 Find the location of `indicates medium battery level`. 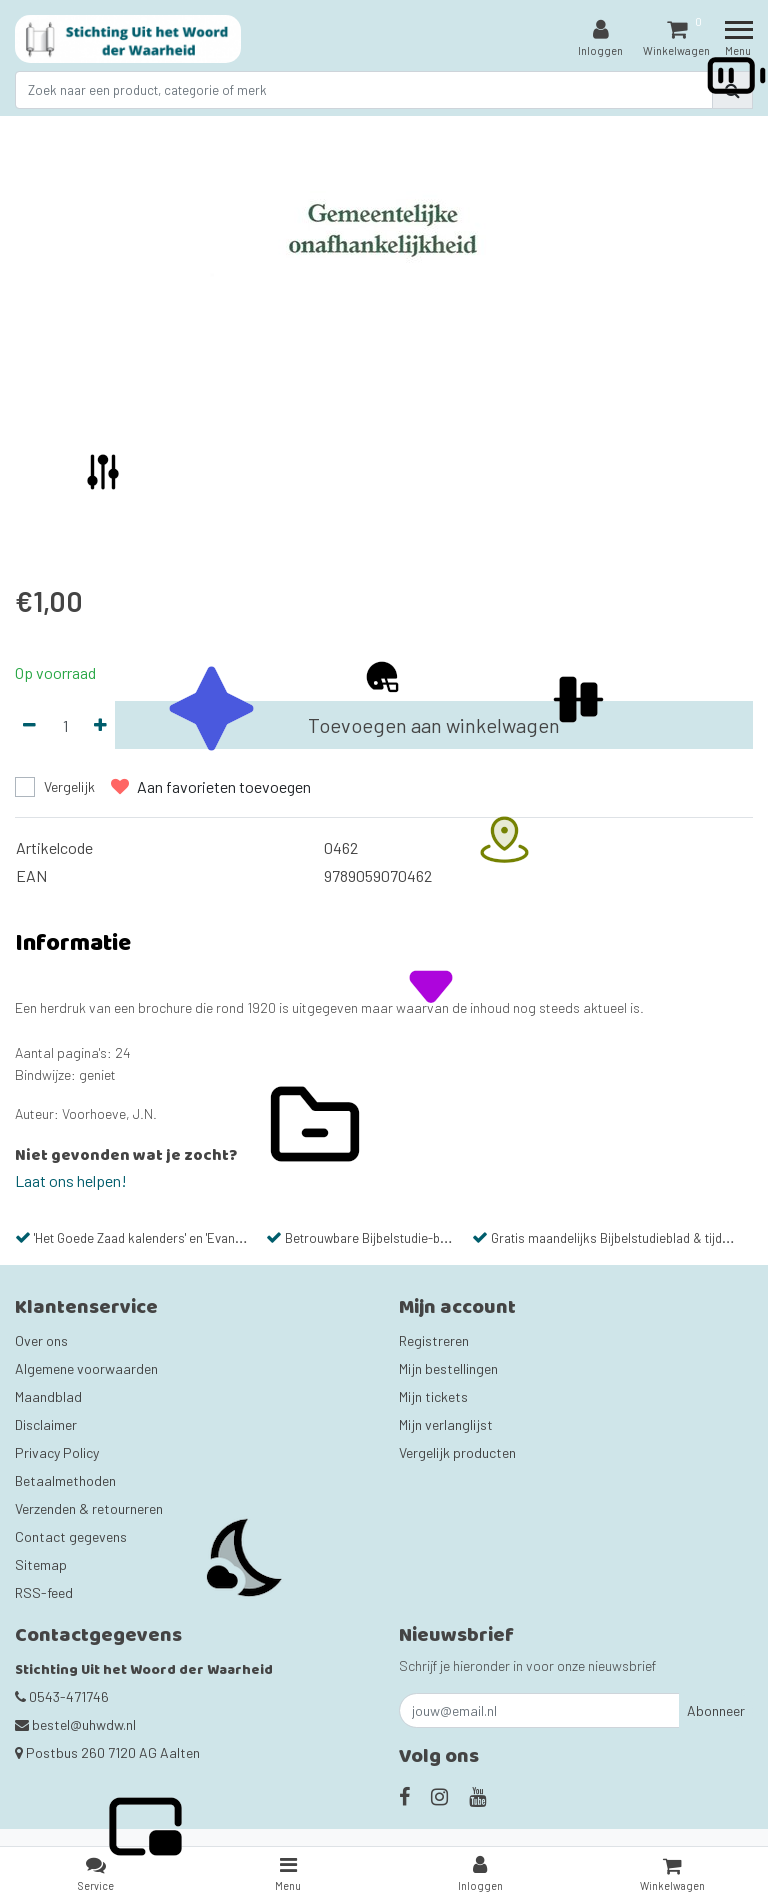

indicates medium battery level is located at coordinates (736, 75).